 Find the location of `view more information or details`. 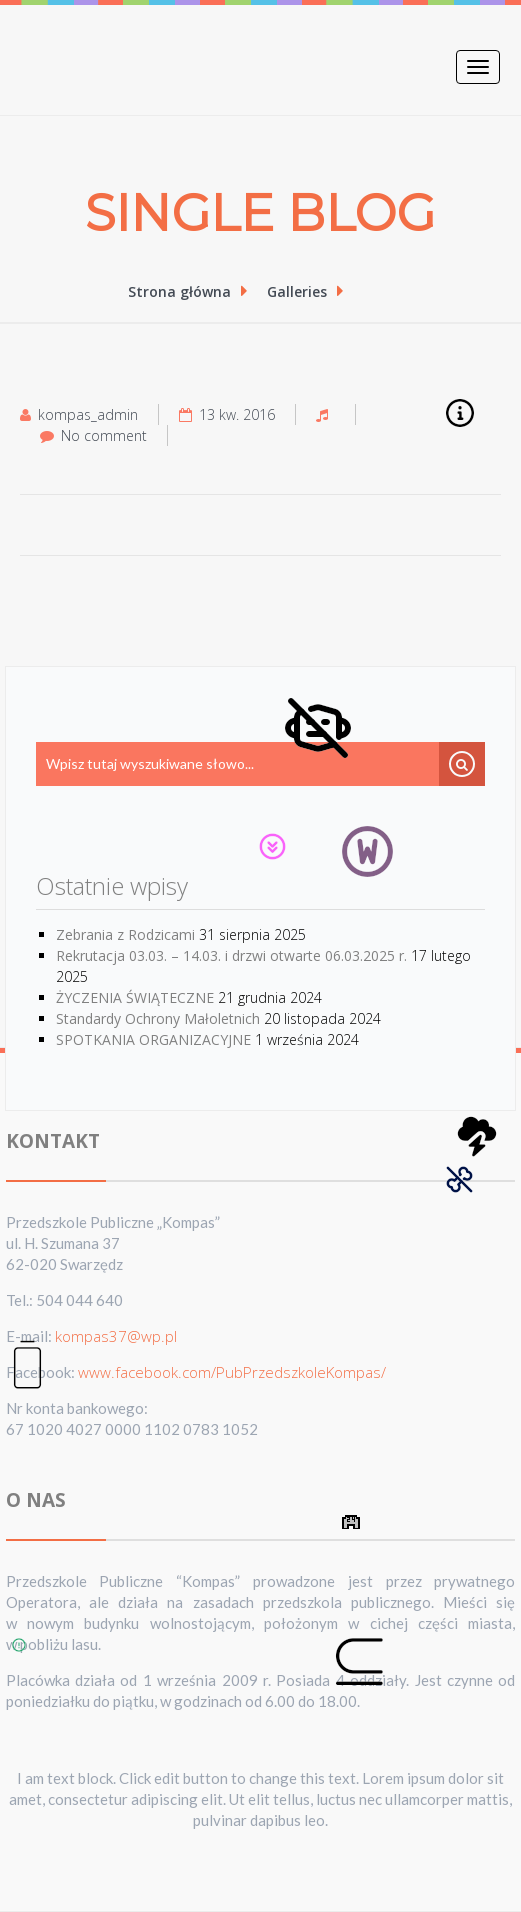

view more information or details is located at coordinates (460, 413).